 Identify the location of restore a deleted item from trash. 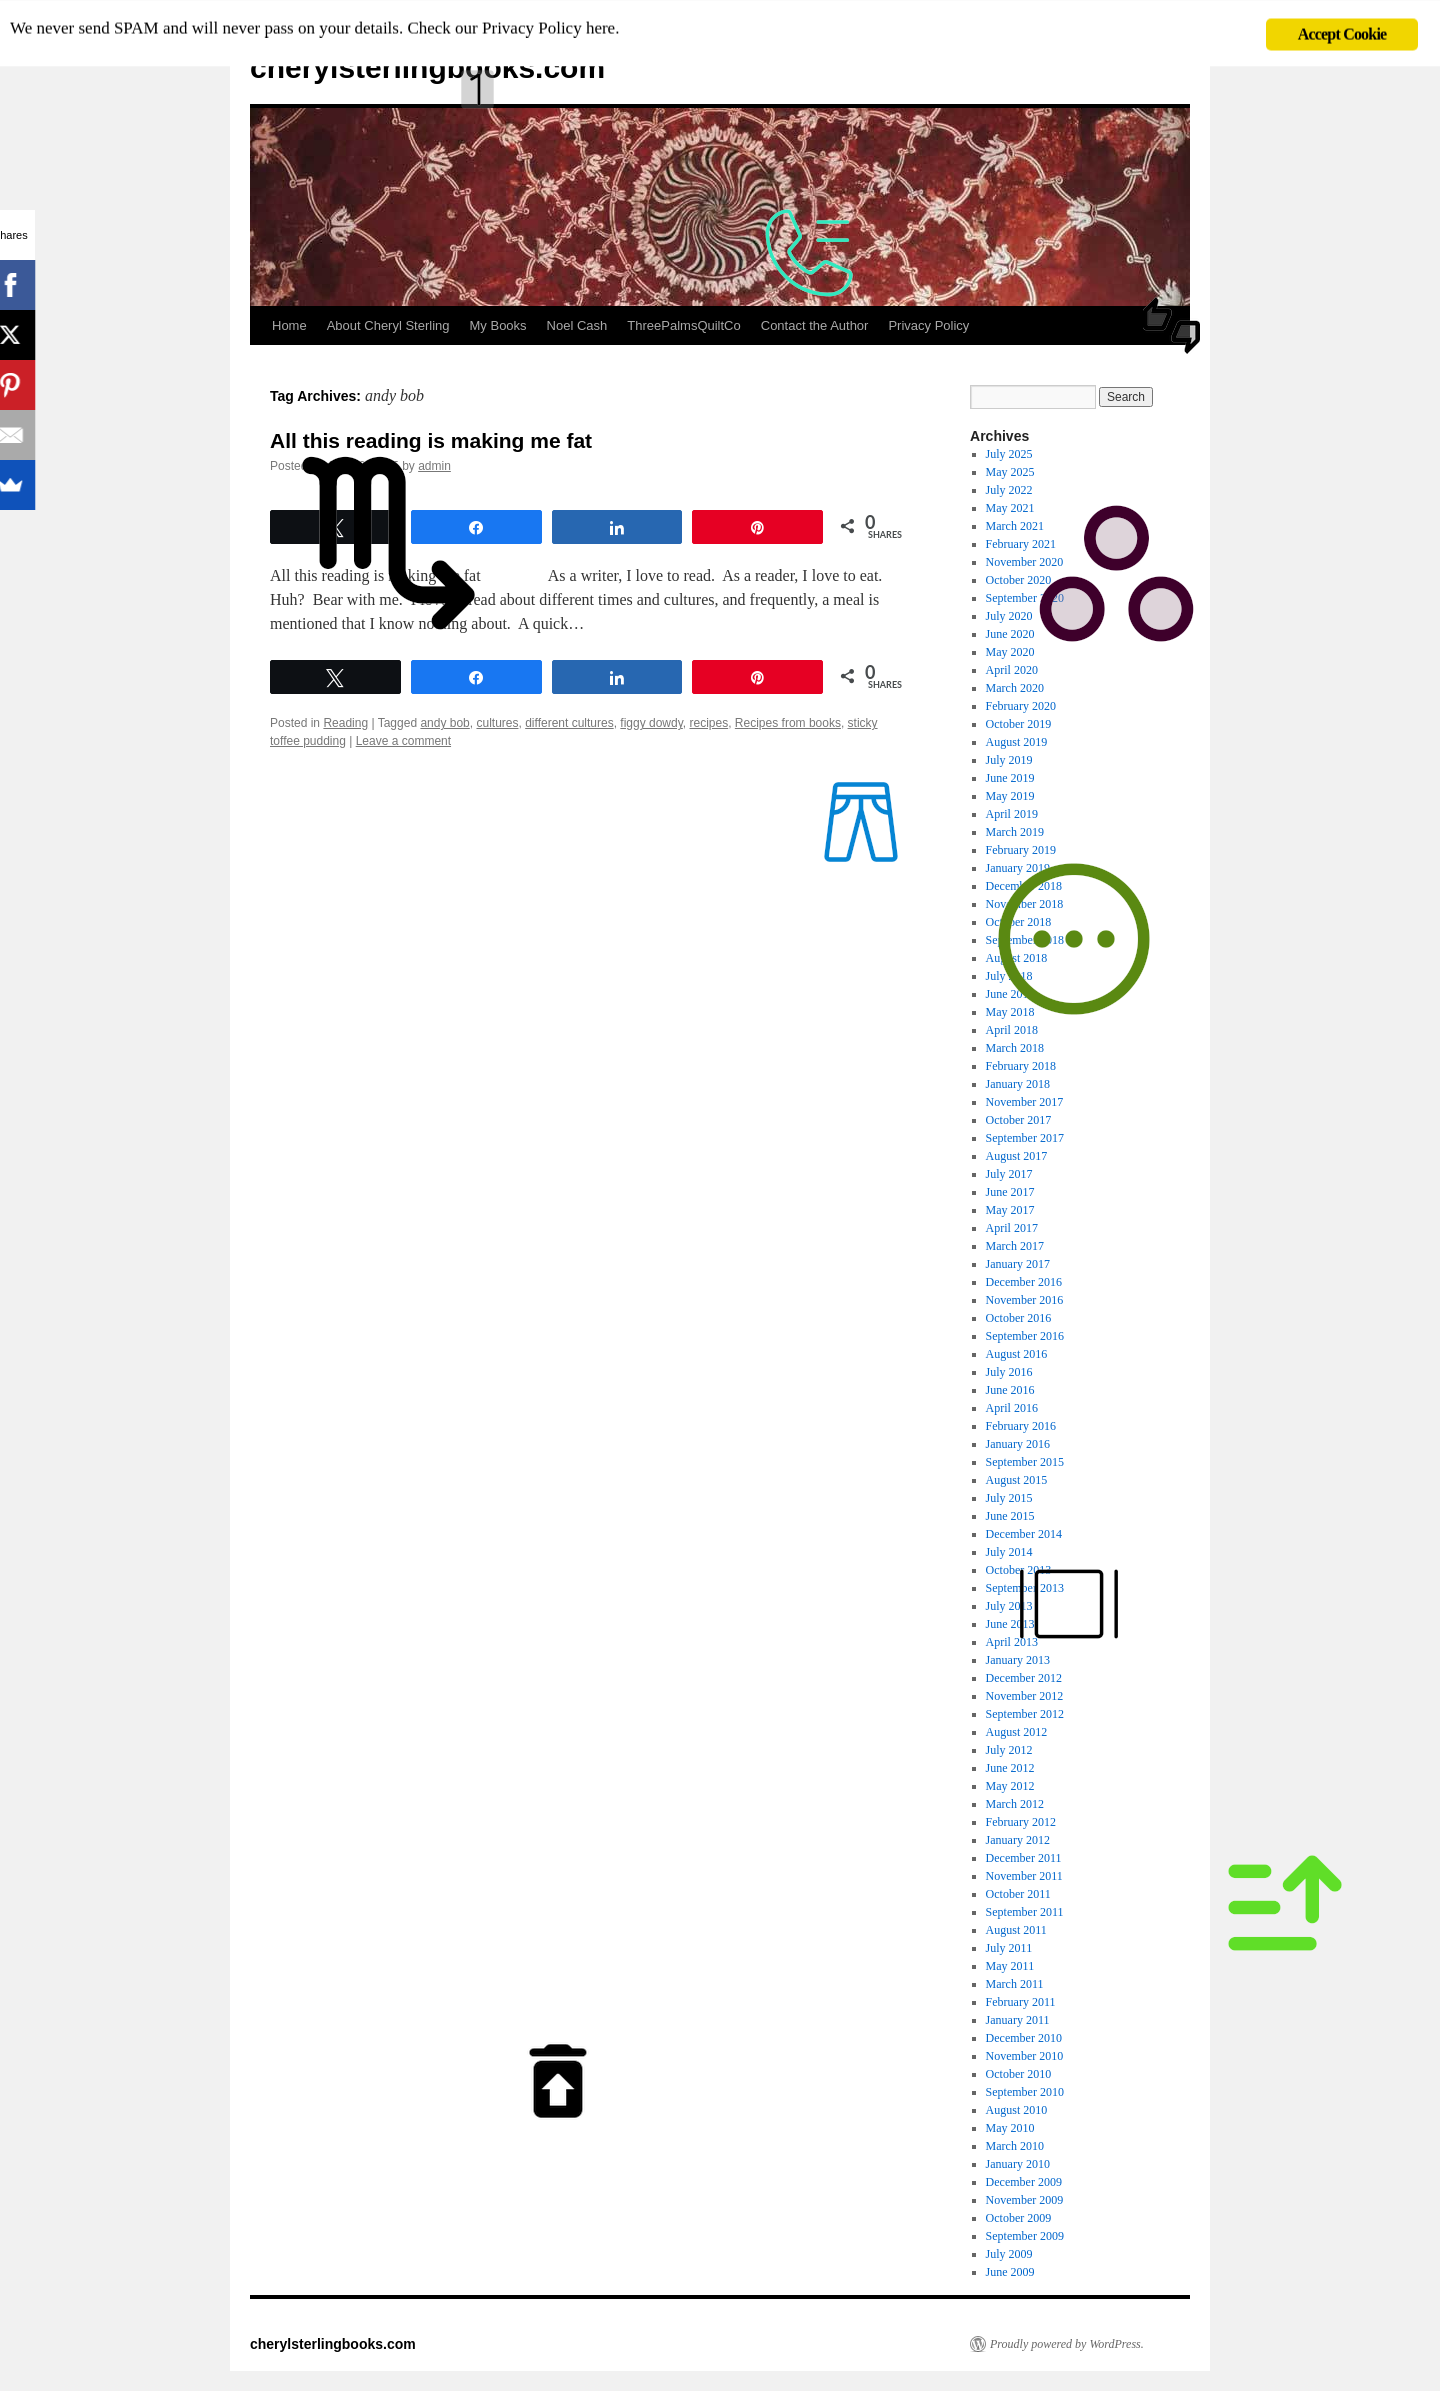
(558, 2081).